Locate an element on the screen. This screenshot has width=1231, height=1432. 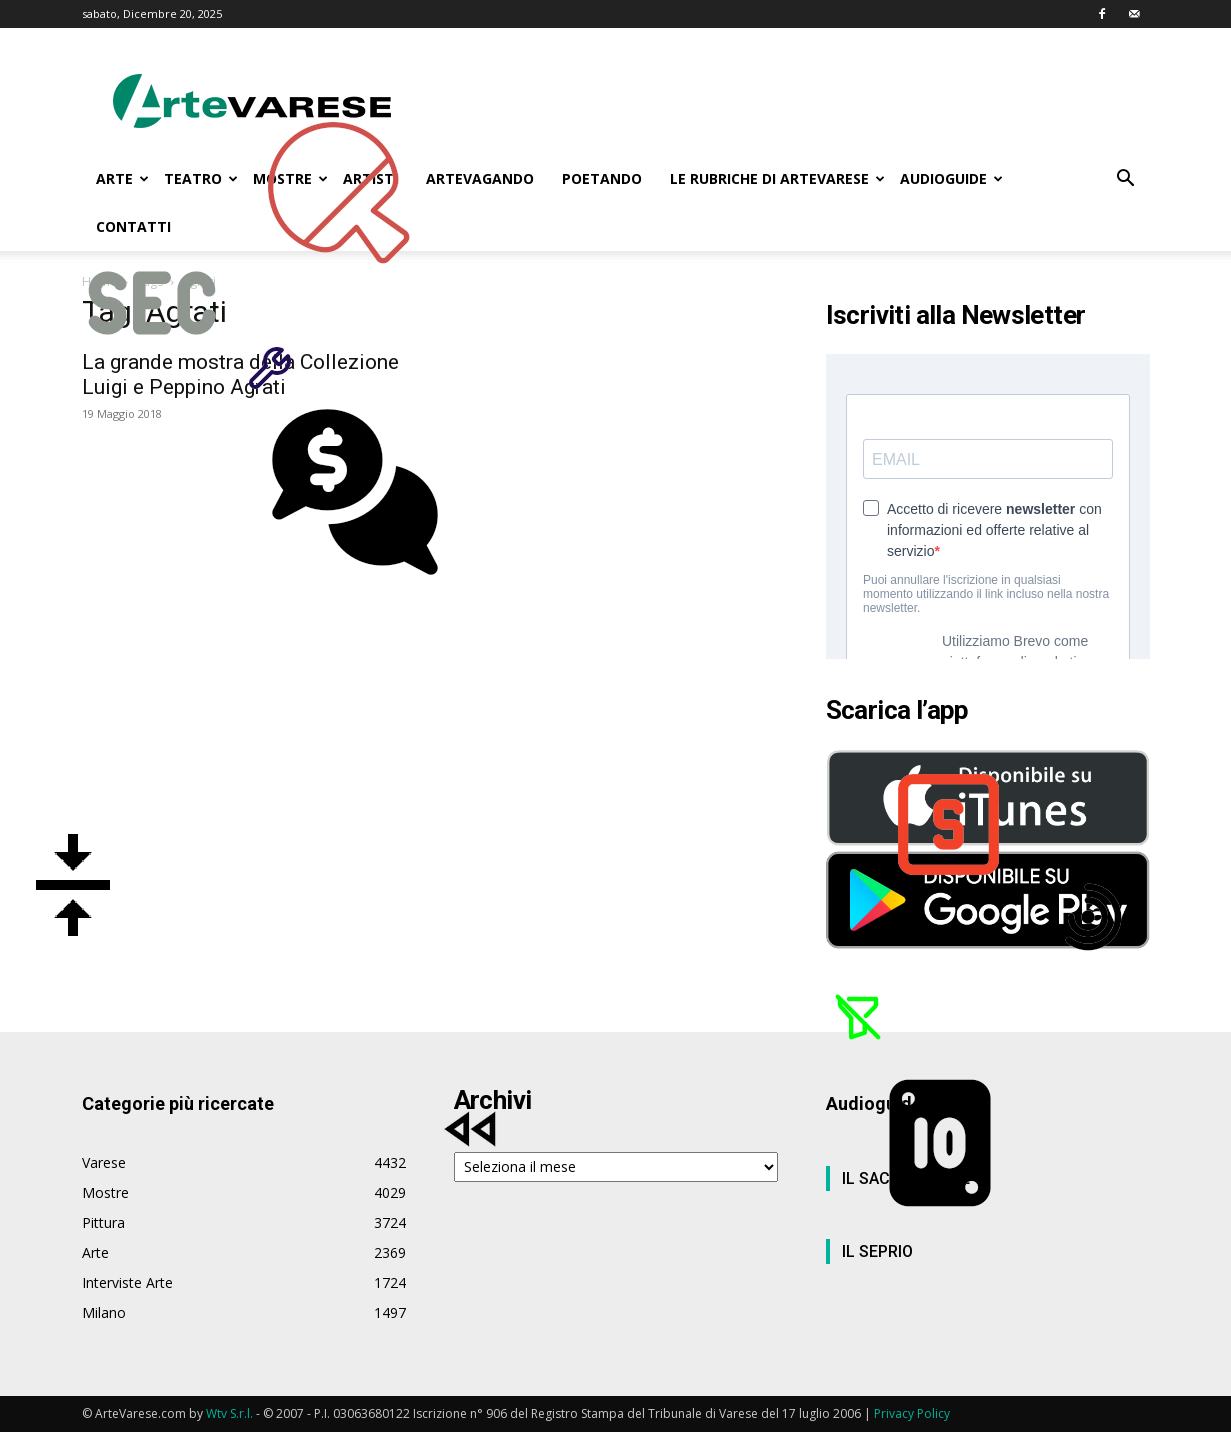
access settings or configuration options is located at coordinates (269, 369).